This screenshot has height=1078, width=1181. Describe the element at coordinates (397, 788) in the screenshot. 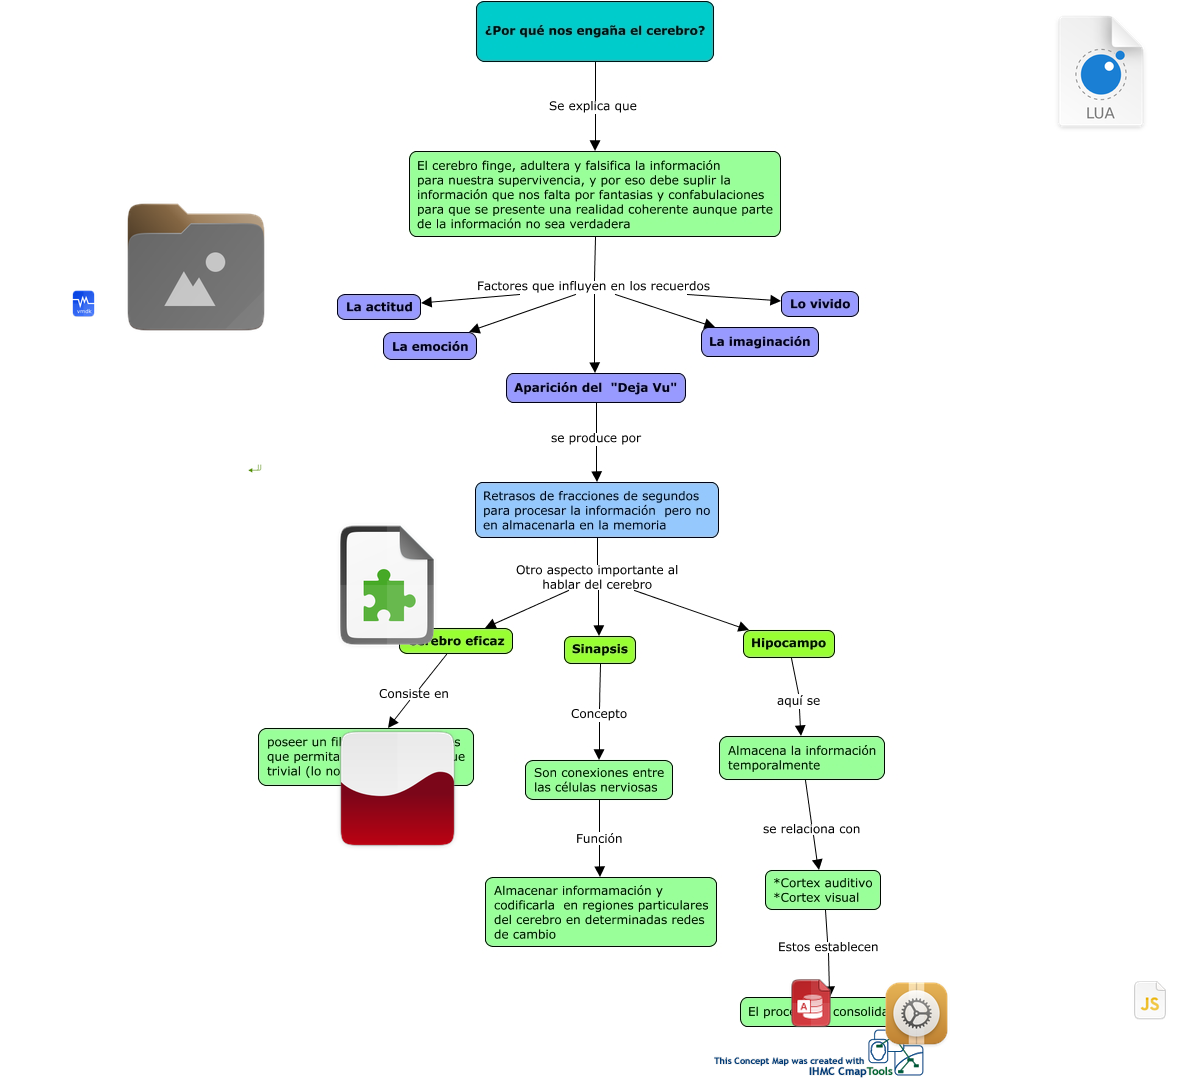

I see `open wine application for running windows programs` at that location.